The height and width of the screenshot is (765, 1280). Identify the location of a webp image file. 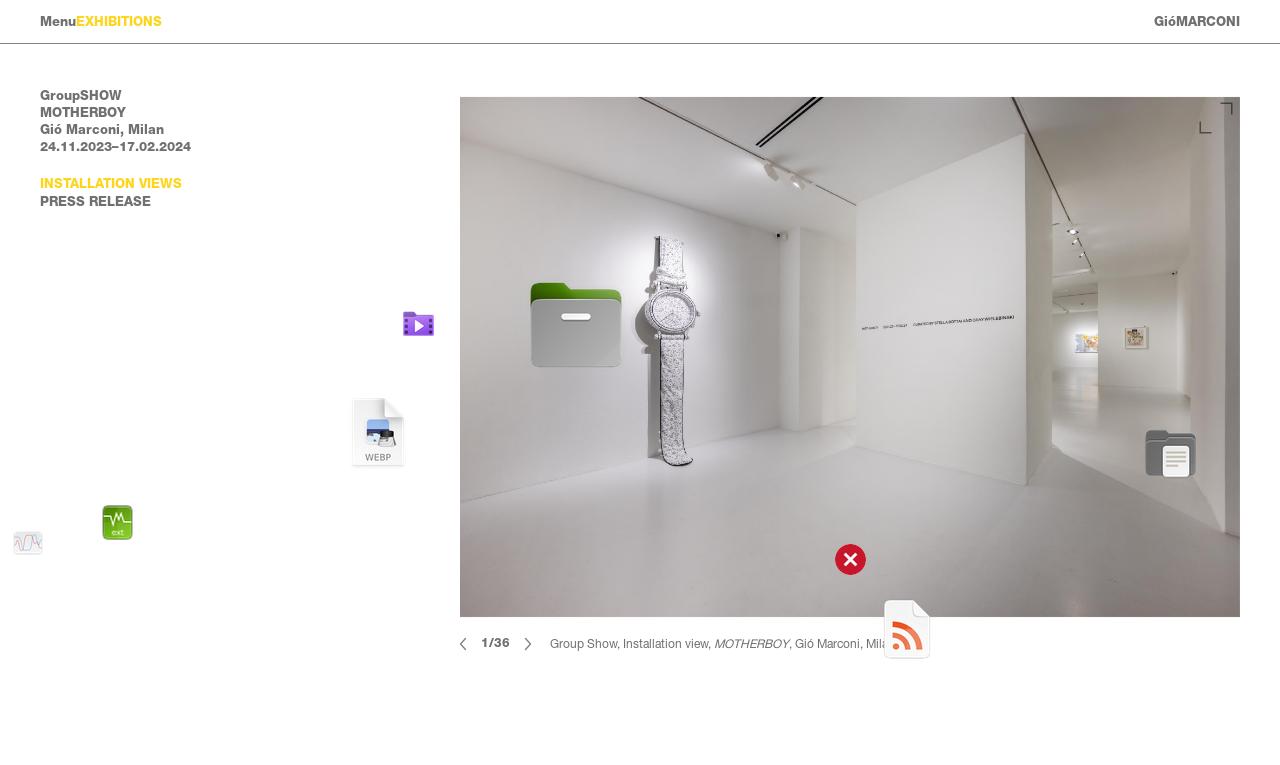
(378, 433).